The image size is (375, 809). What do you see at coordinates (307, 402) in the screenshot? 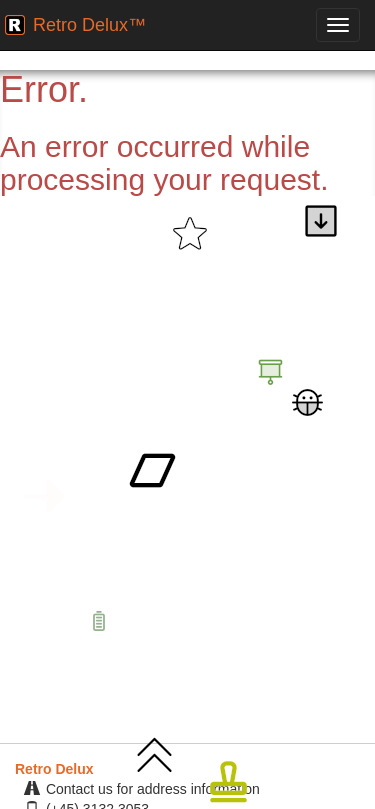
I see `report a bug or issue` at bounding box center [307, 402].